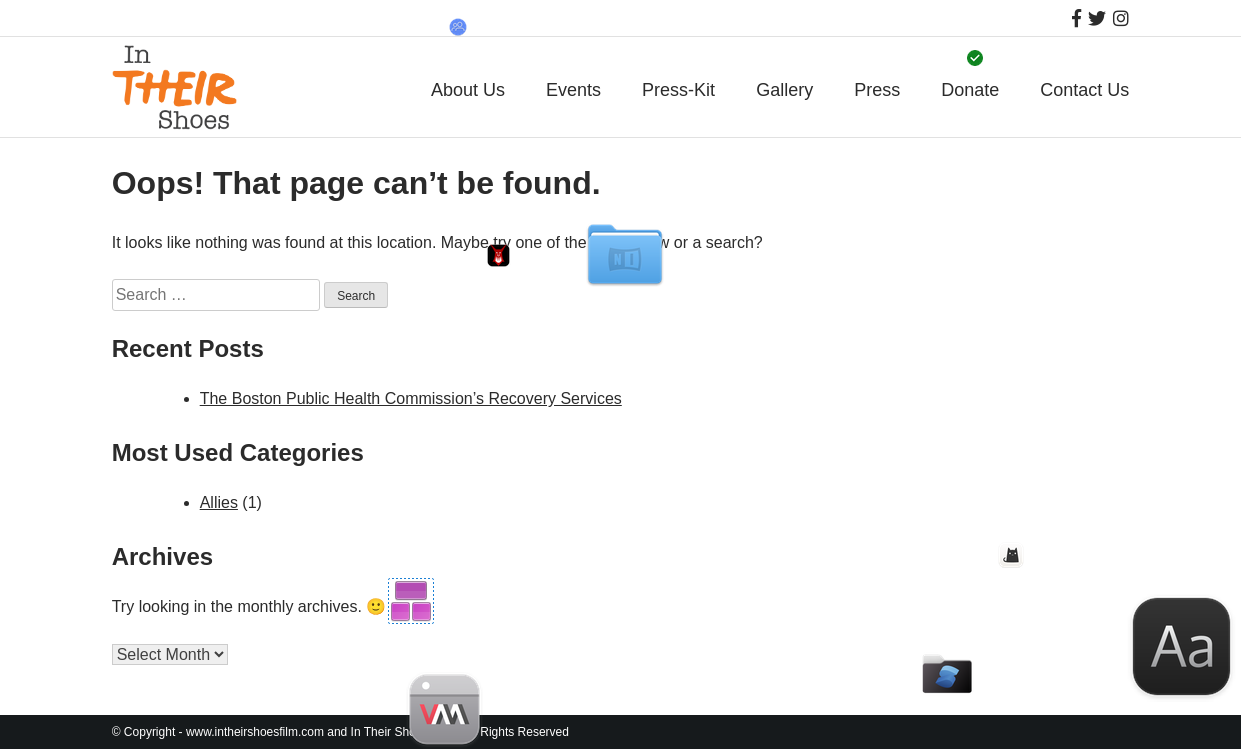  Describe the element at coordinates (1011, 555) in the screenshot. I see `open the Clash proxy app` at that location.